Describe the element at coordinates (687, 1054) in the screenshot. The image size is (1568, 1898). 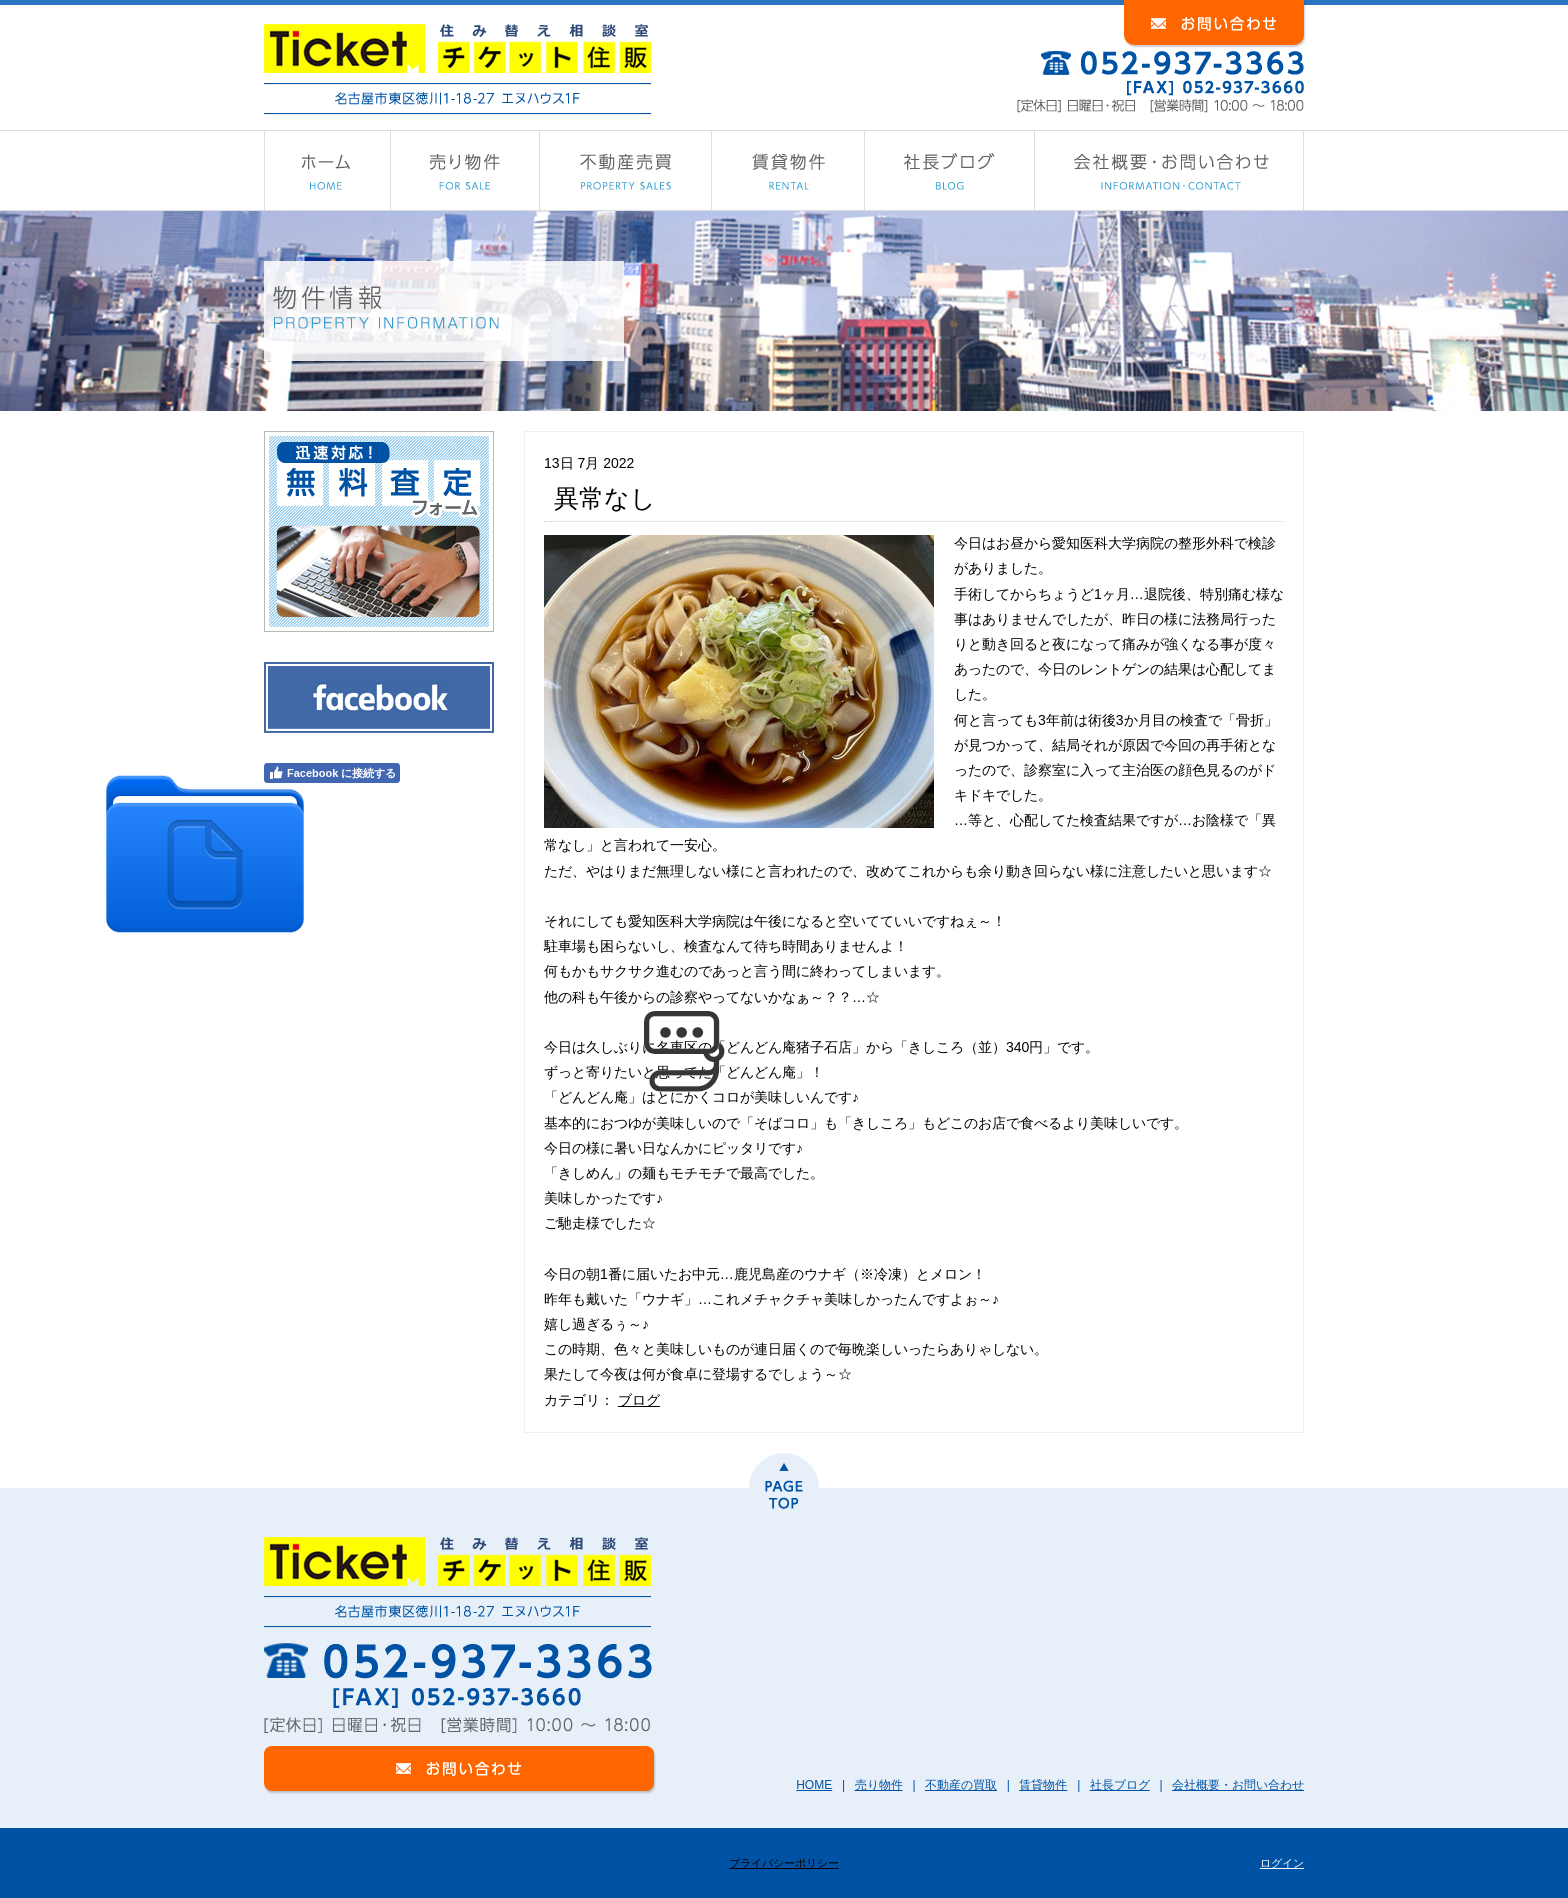
I see `generate a one-time password code` at that location.